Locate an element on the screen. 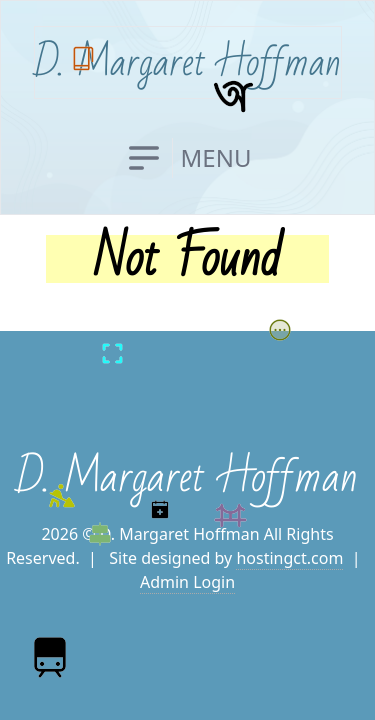 The image size is (375, 720). expand to fullscreen mode is located at coordinates (112, 353).